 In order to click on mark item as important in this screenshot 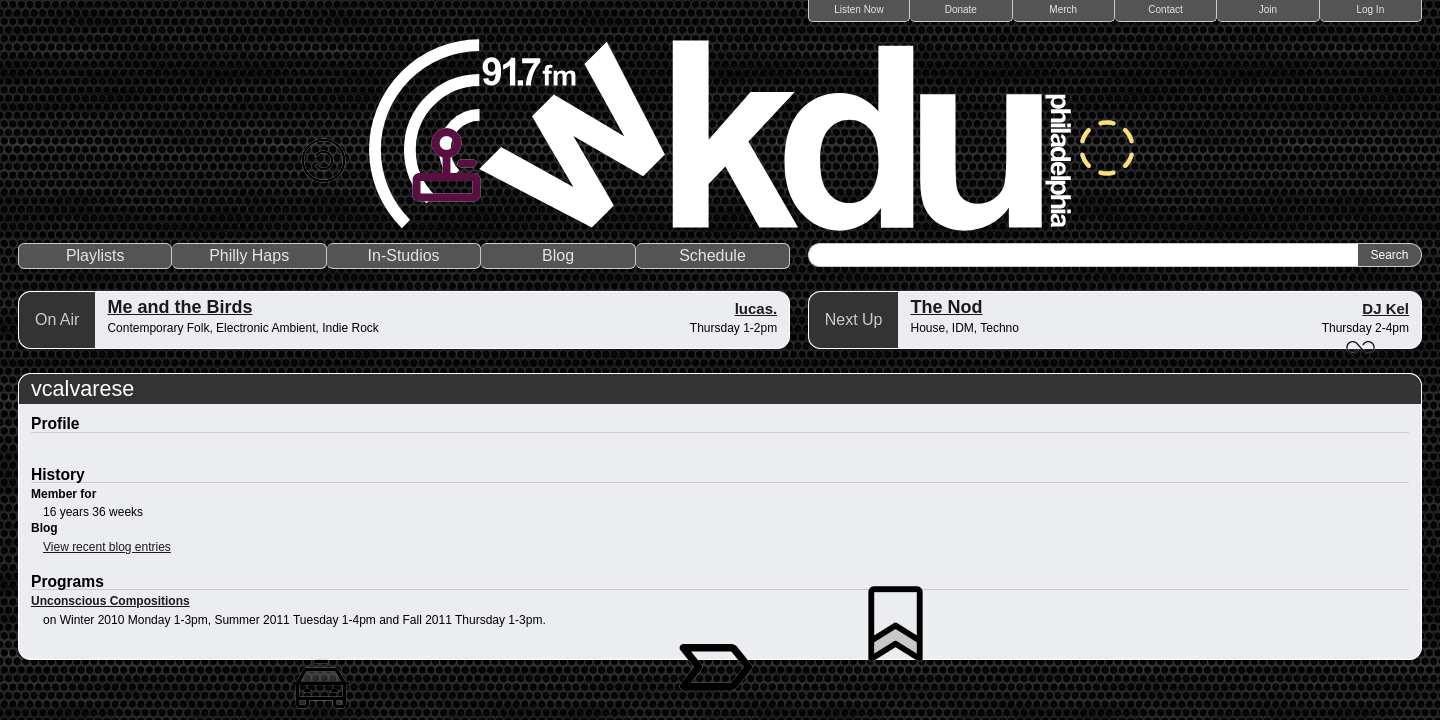, I will do `click(714, 667)`.